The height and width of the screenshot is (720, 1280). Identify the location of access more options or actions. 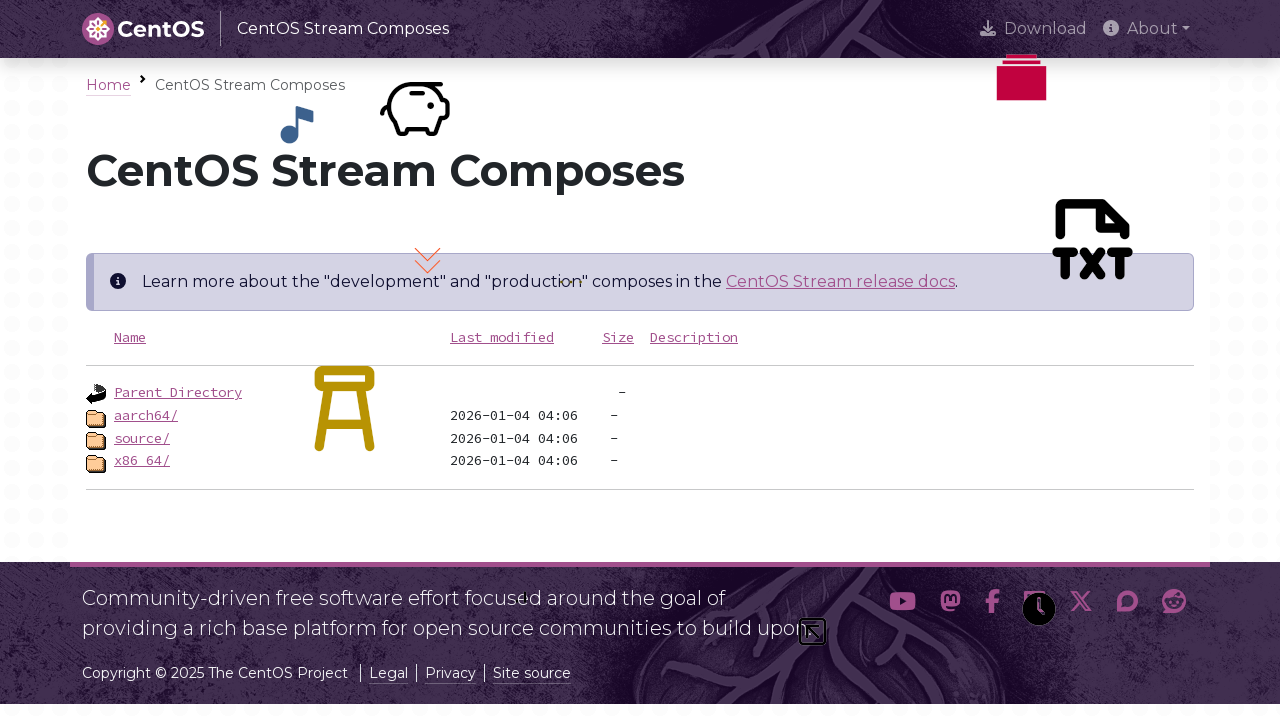
(571, 282).